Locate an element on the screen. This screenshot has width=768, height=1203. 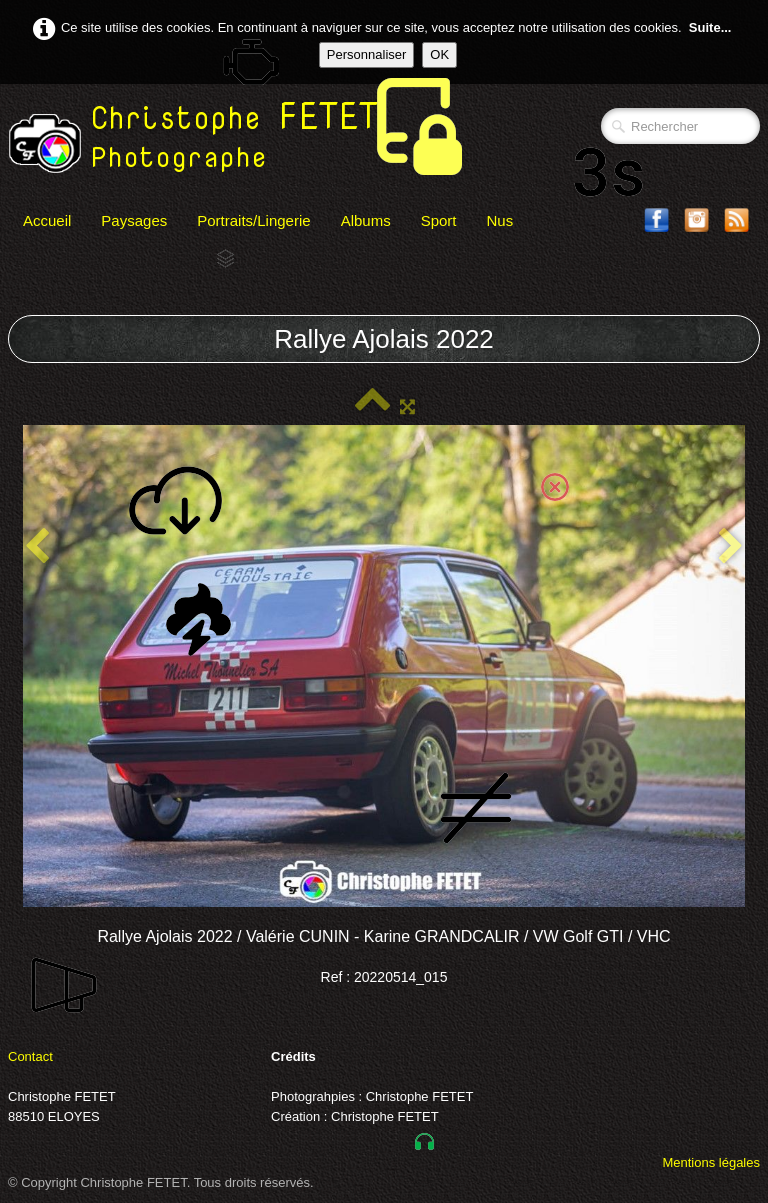
set a 3-second timer is located at coordinates (606, 172).